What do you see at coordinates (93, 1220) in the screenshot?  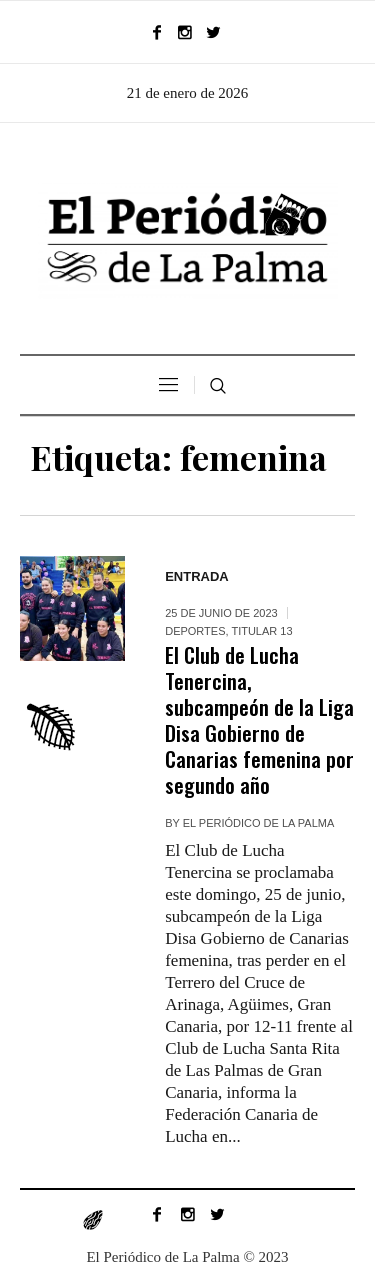 I see `indicates almond or tree nut allergen warning` at bounding box center [93, 1220].